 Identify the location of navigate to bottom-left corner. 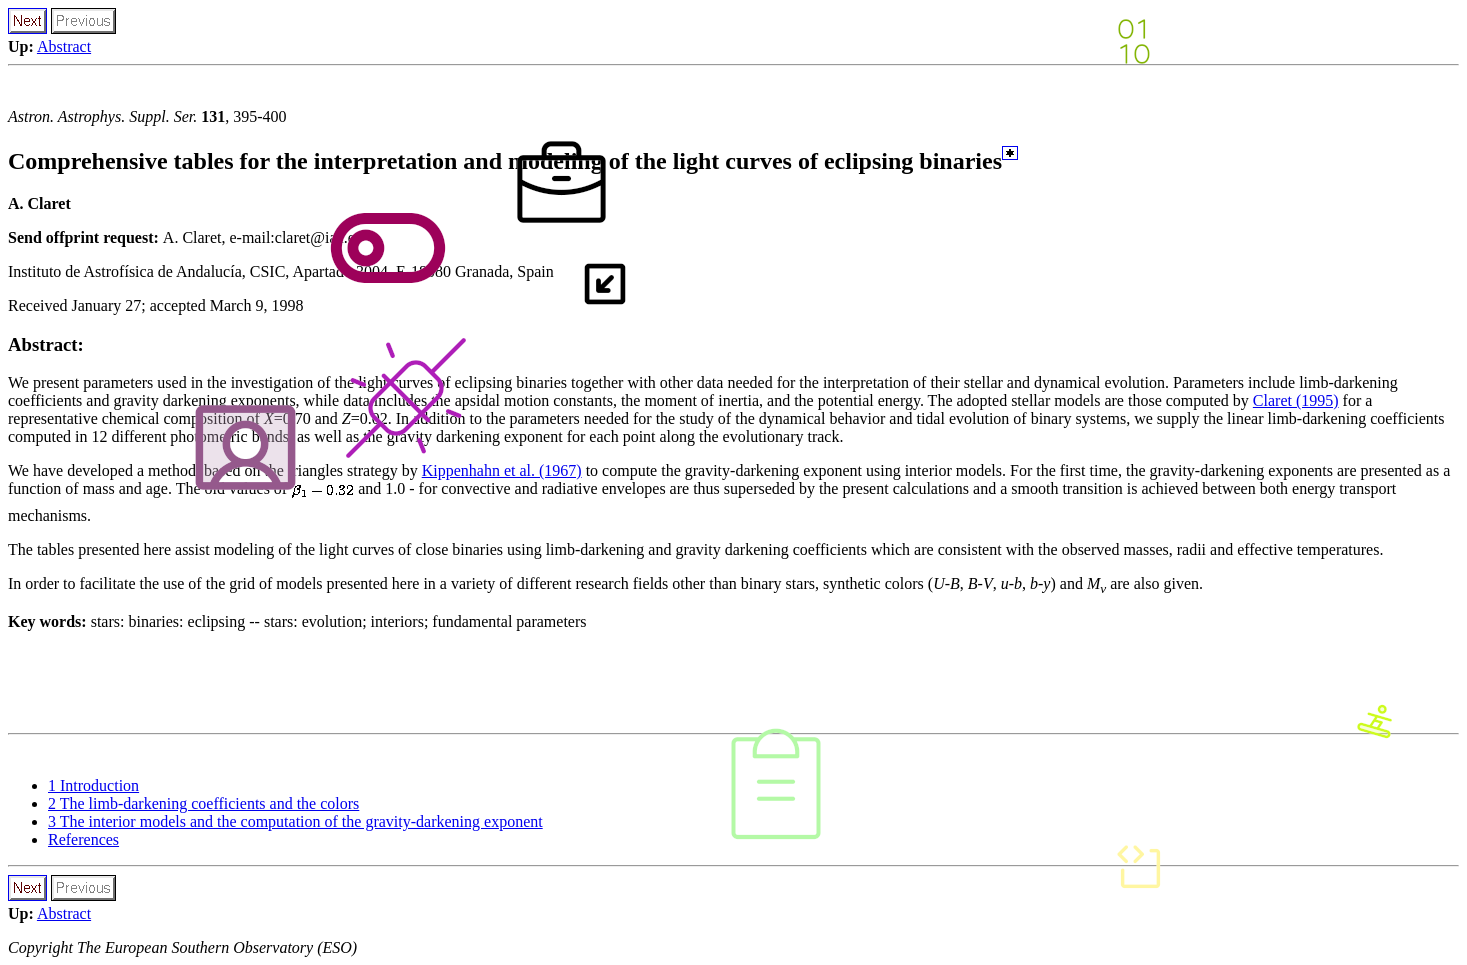
(605, 284).